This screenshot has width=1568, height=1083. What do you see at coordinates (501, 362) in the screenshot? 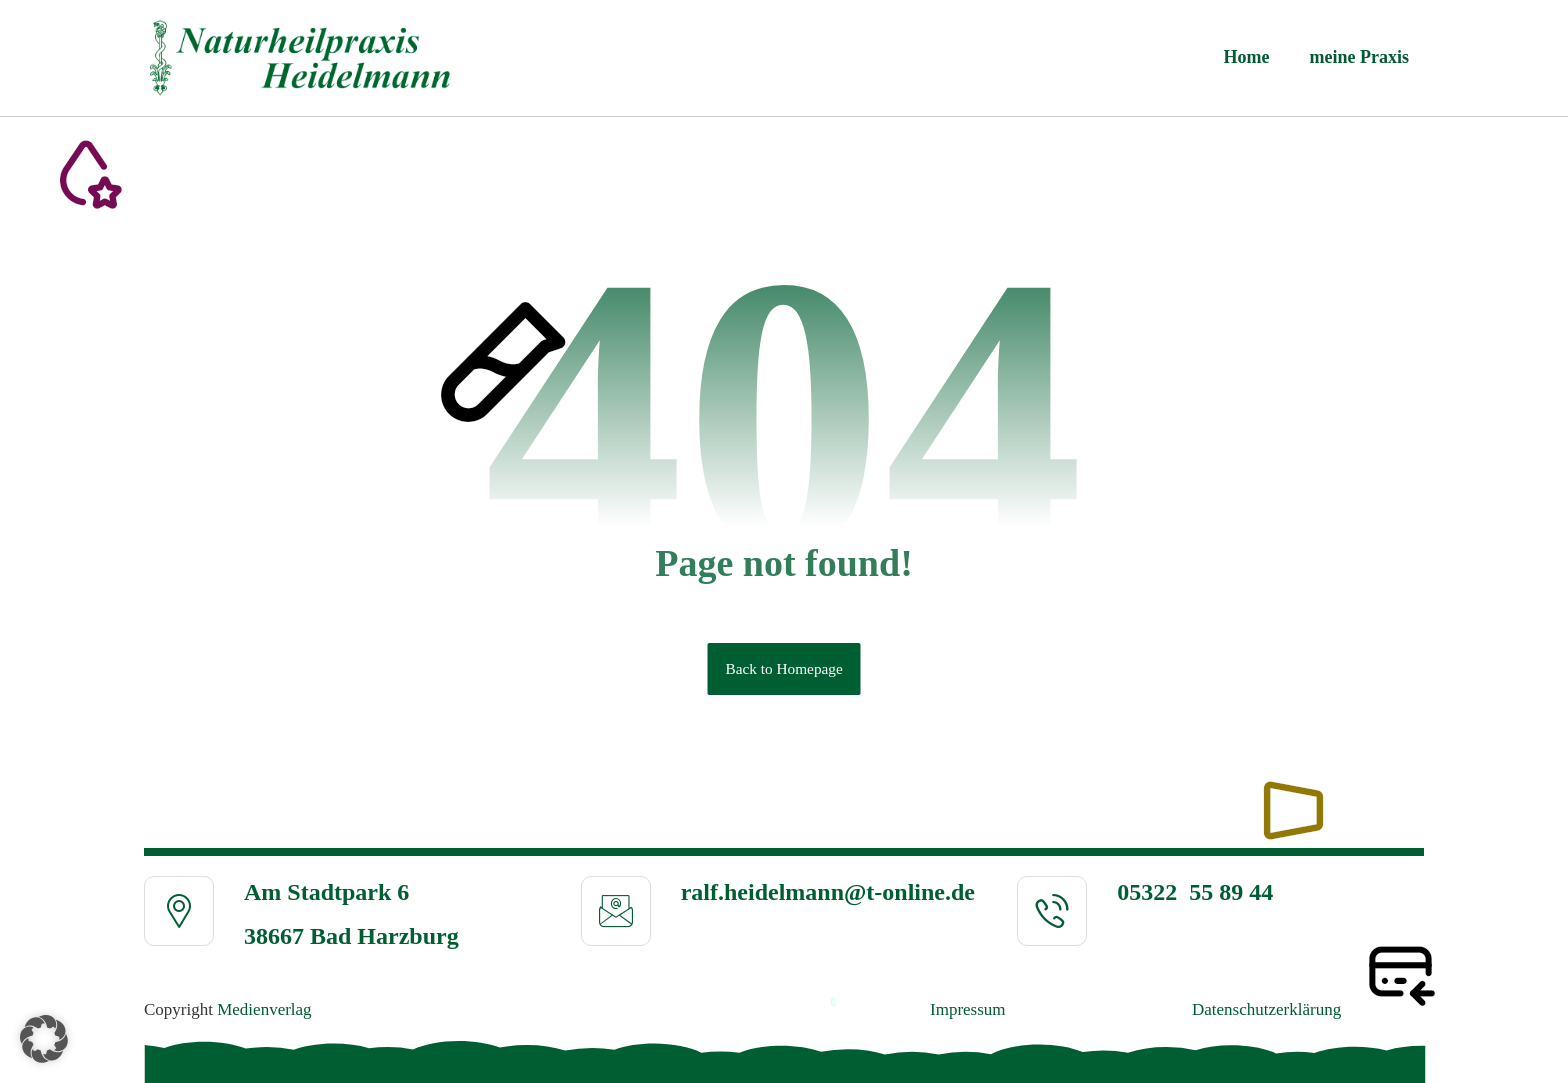
I see `access lab or test results` at bounding box center [501, 362].